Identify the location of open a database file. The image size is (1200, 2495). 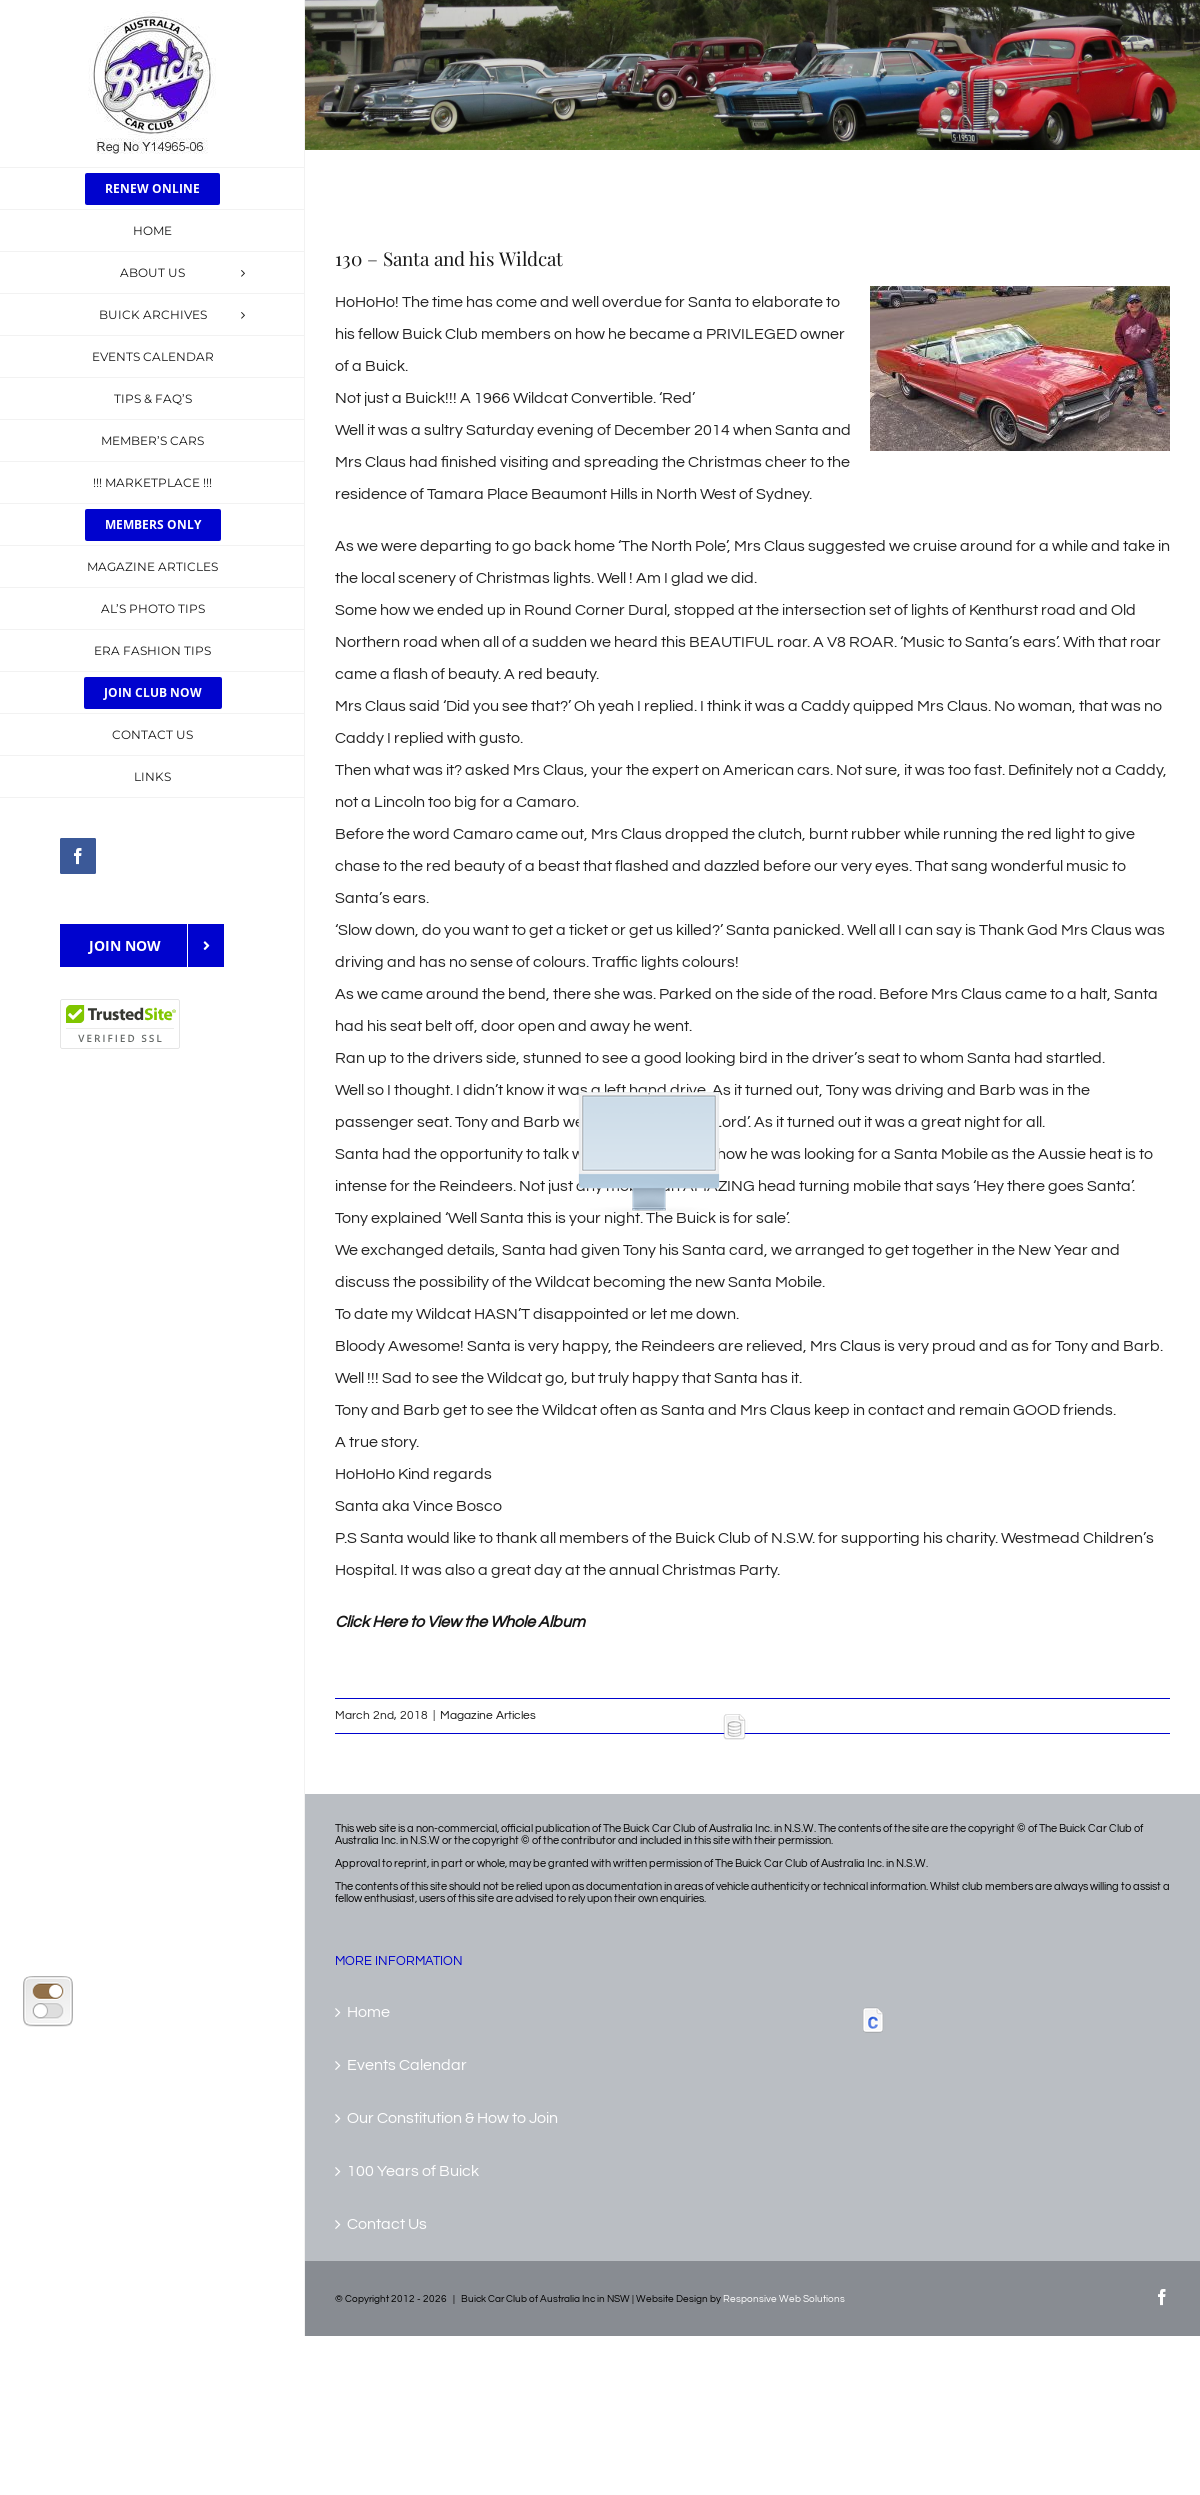
(734, 1726).